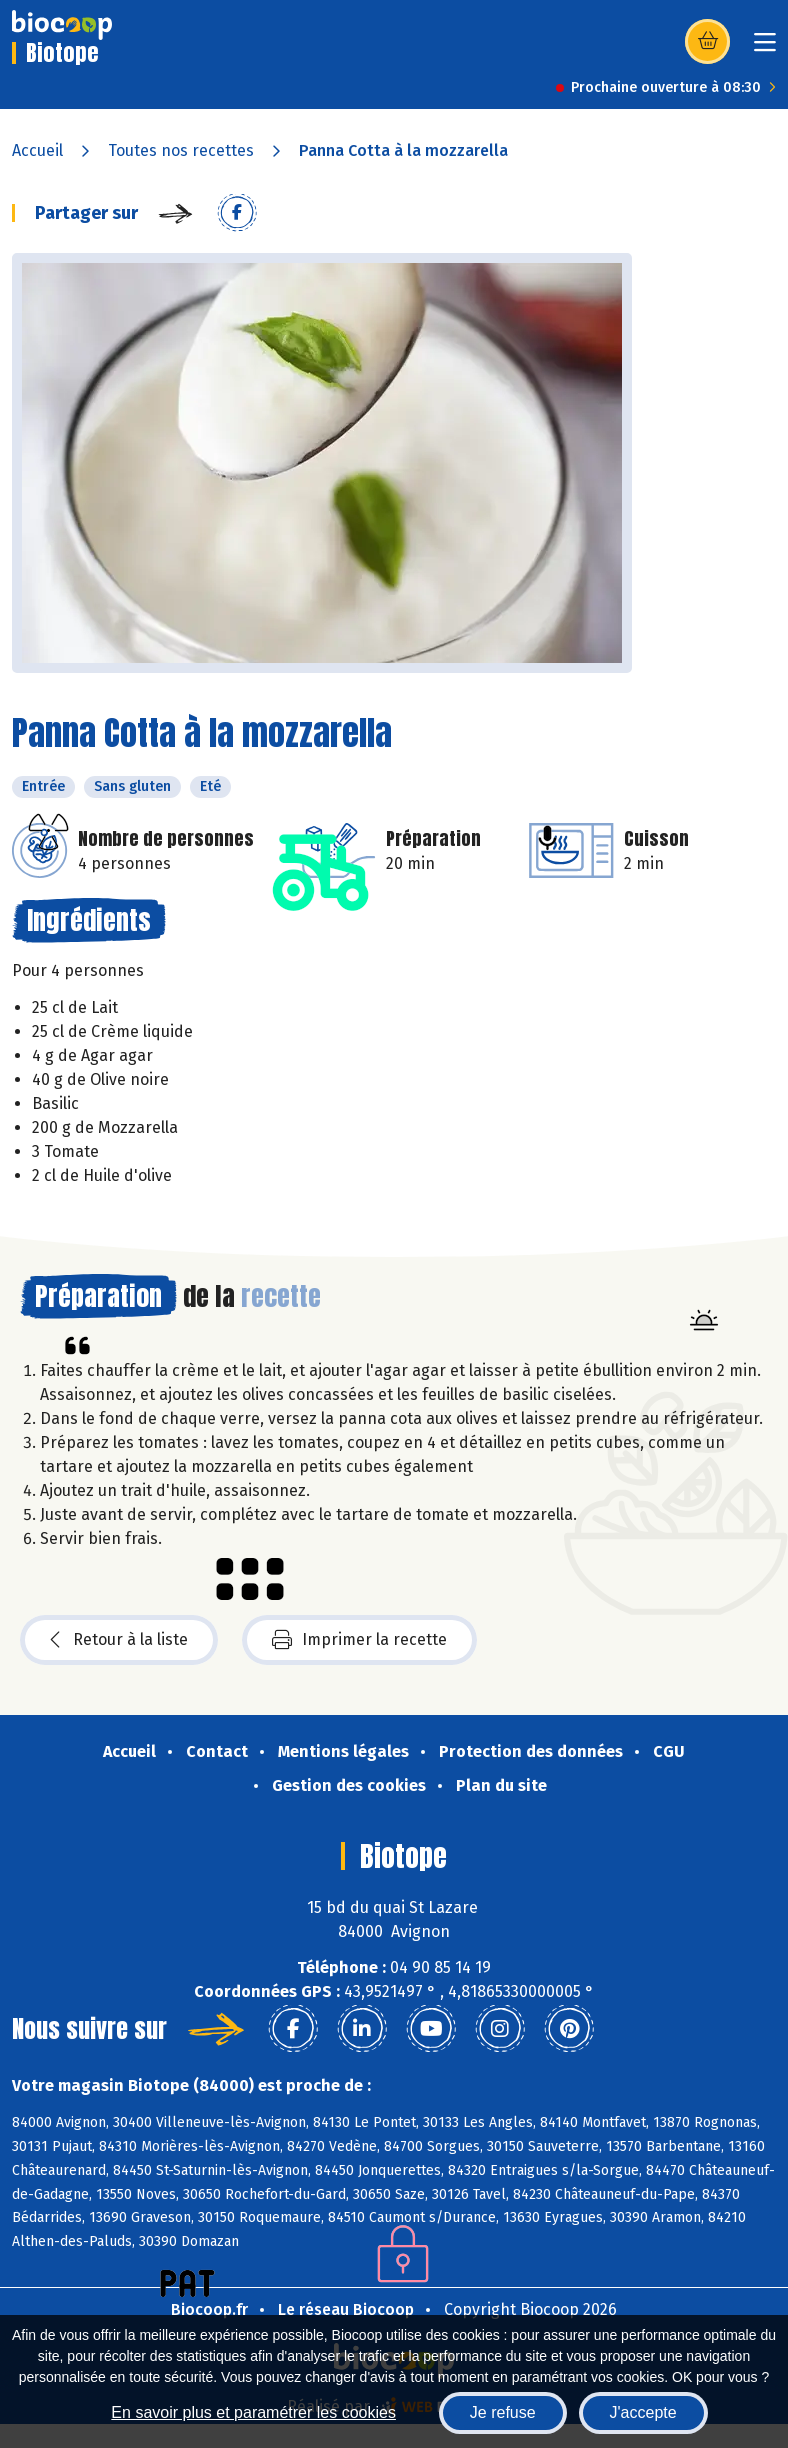 The width and height of the screenshot is (788, 2448). What do you see at coordinates (547, 838) in the screenshot?
I see `tap to start voice recording` at bounding box center [547, 838].